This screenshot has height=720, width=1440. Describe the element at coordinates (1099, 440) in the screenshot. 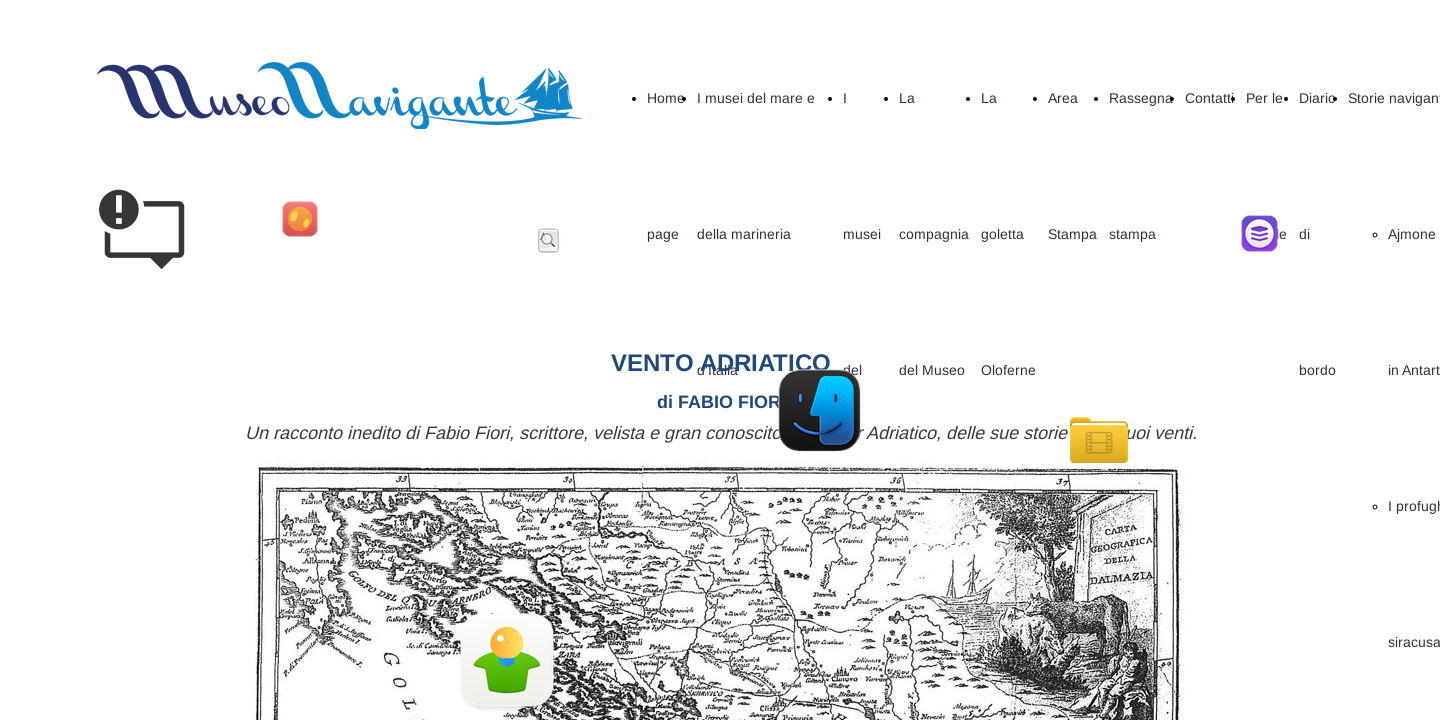

I see `open your videos folder` at that location.